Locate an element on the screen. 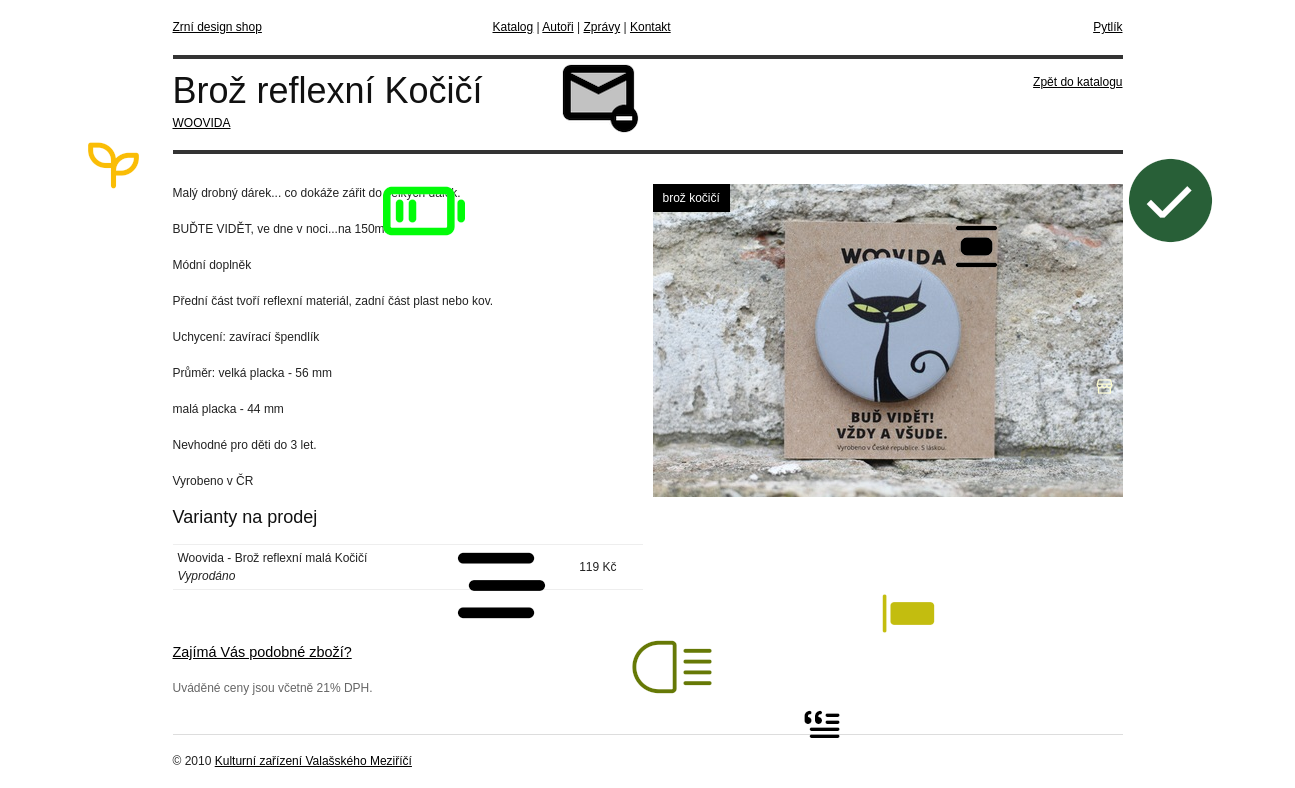  indicates medium battery level is located at coordinates (424, 211).